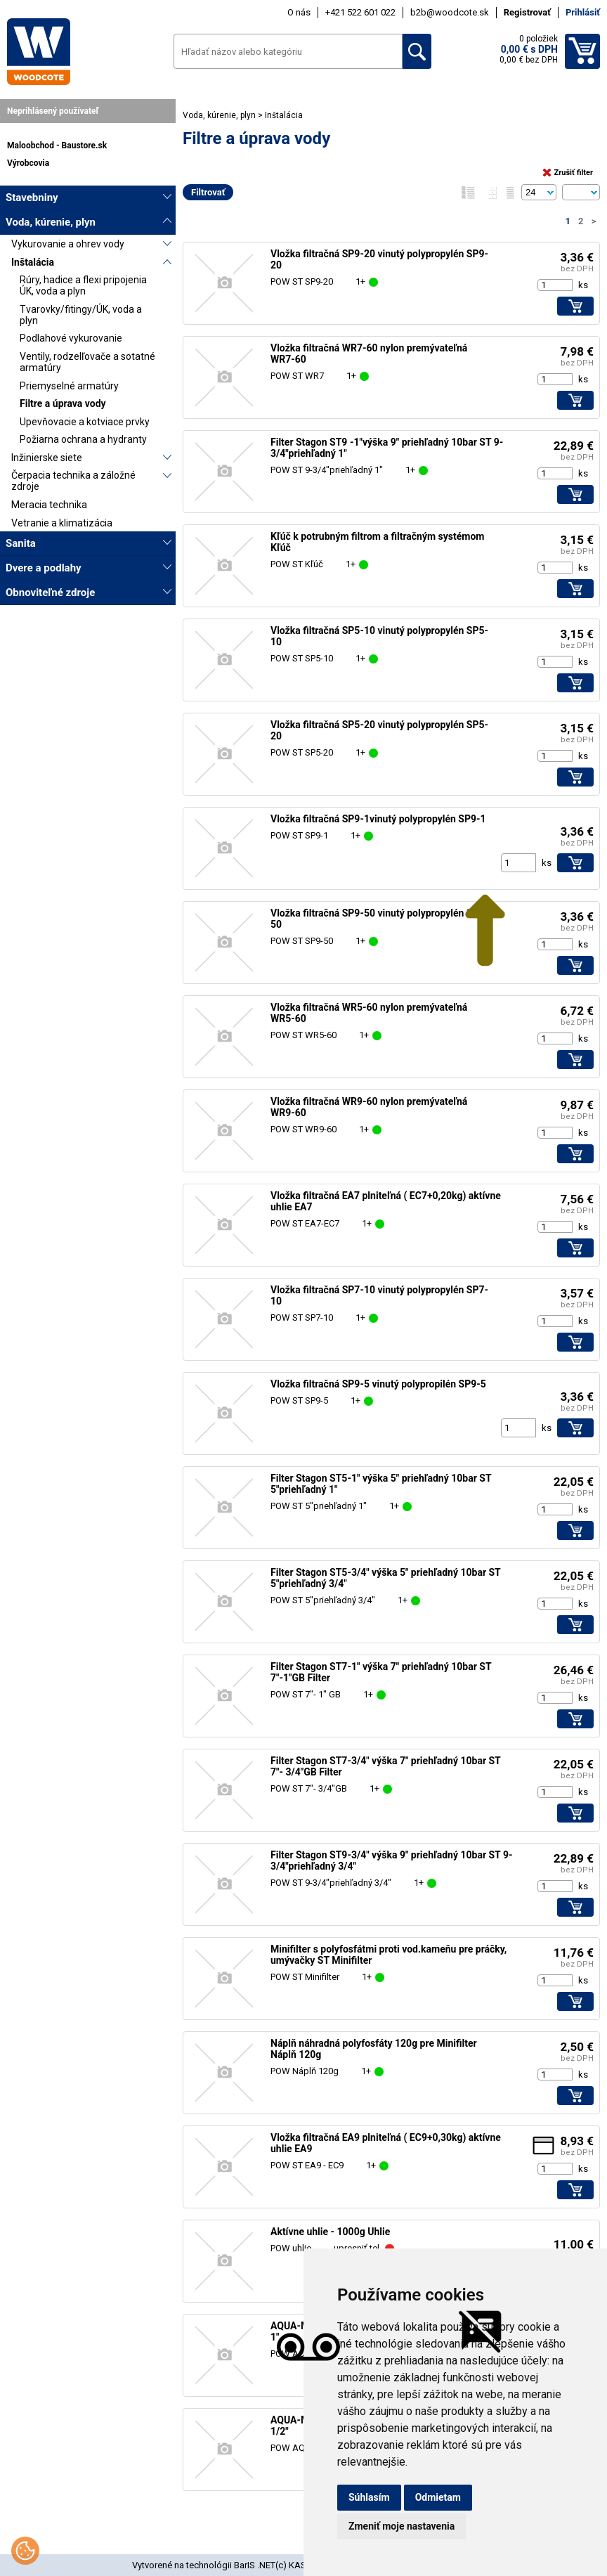 Image resolution: width=607 pixels, height=2576 pixels. What do you see at coordinates (481, 2330) in the screenshot?
I see `mute or disable speaker notes` at bounding box center [481, 2330].